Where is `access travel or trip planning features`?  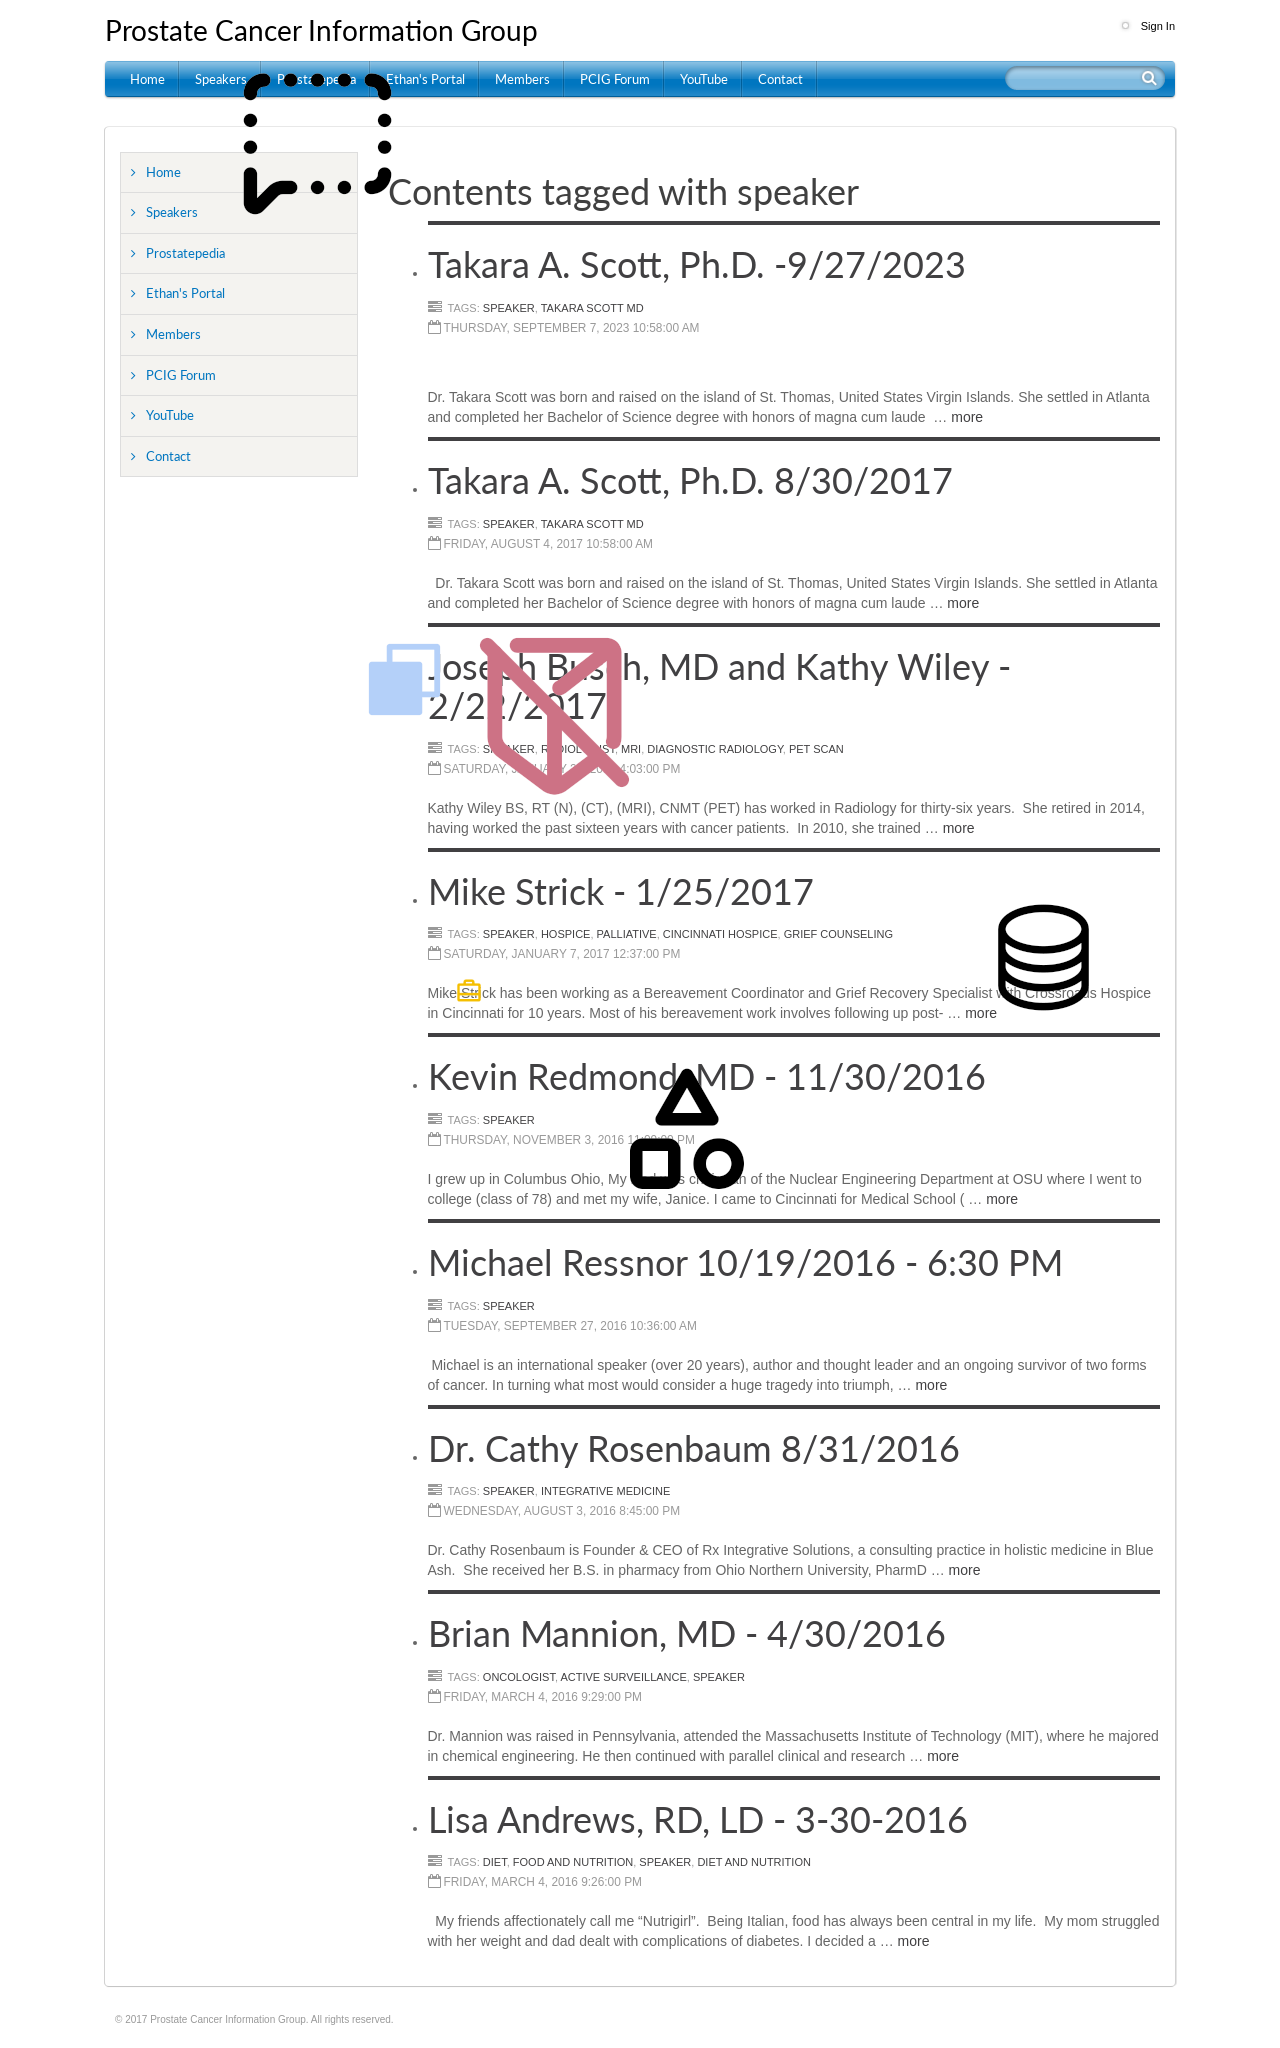
access travel or trip planning features is located at coordinates (469, 992).